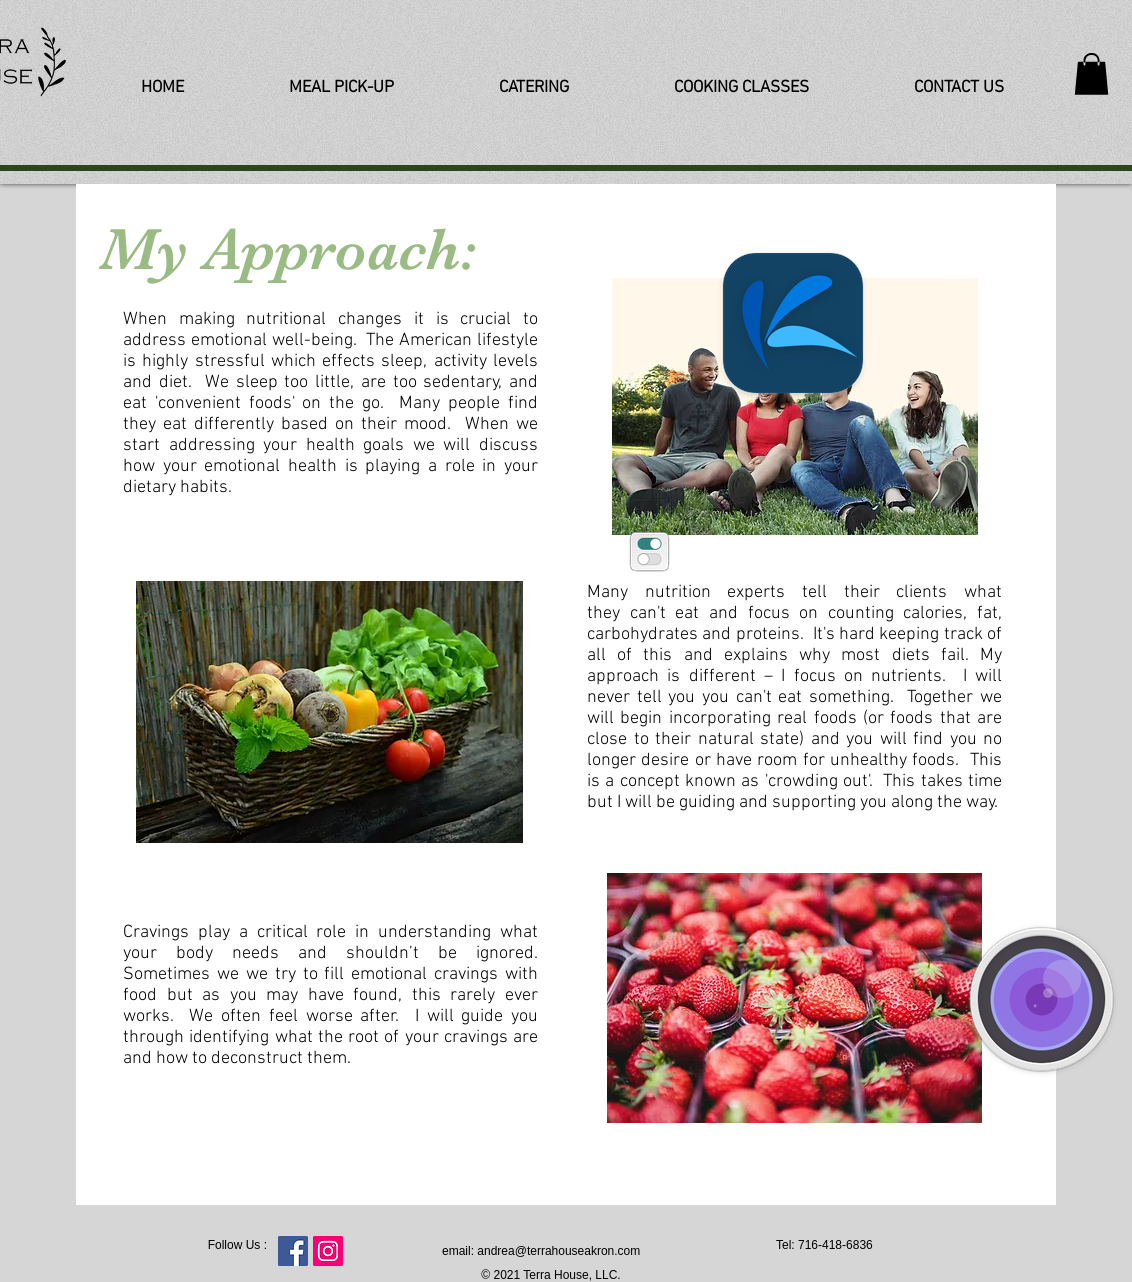  Describe the element at coordinates (793, 323) in the screenshot. I see `launch the KaOS linux distribution app` at that location.